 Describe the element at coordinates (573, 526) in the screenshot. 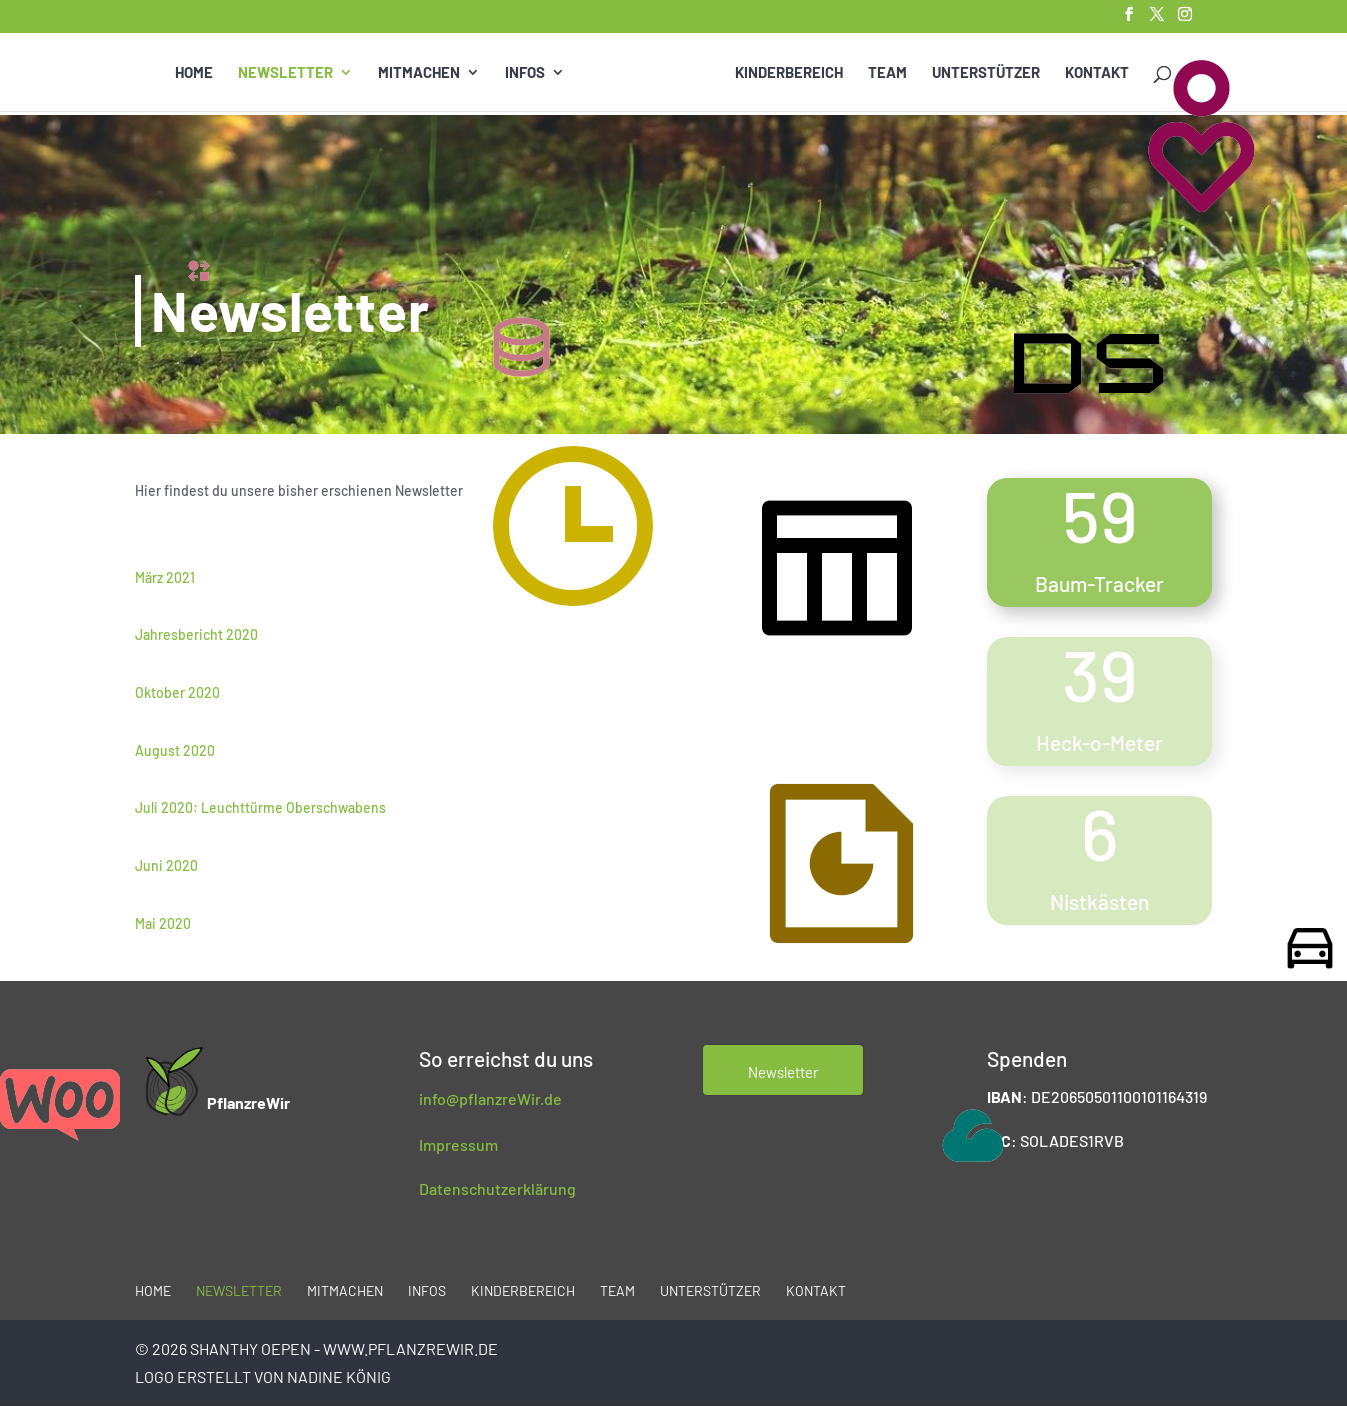

I see `view time or clock settings` at that location.